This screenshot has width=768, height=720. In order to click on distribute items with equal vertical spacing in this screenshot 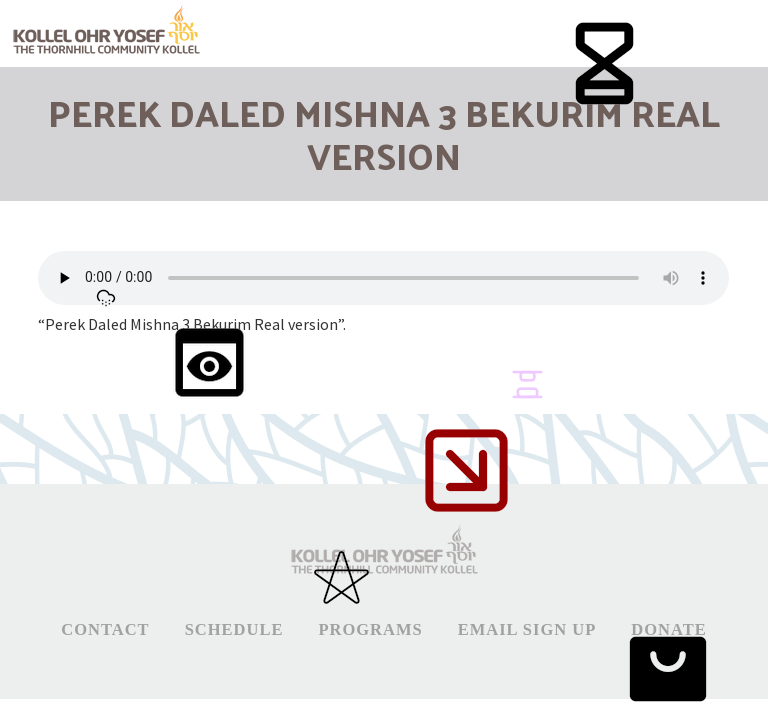, I will do `click(527, 384)`.